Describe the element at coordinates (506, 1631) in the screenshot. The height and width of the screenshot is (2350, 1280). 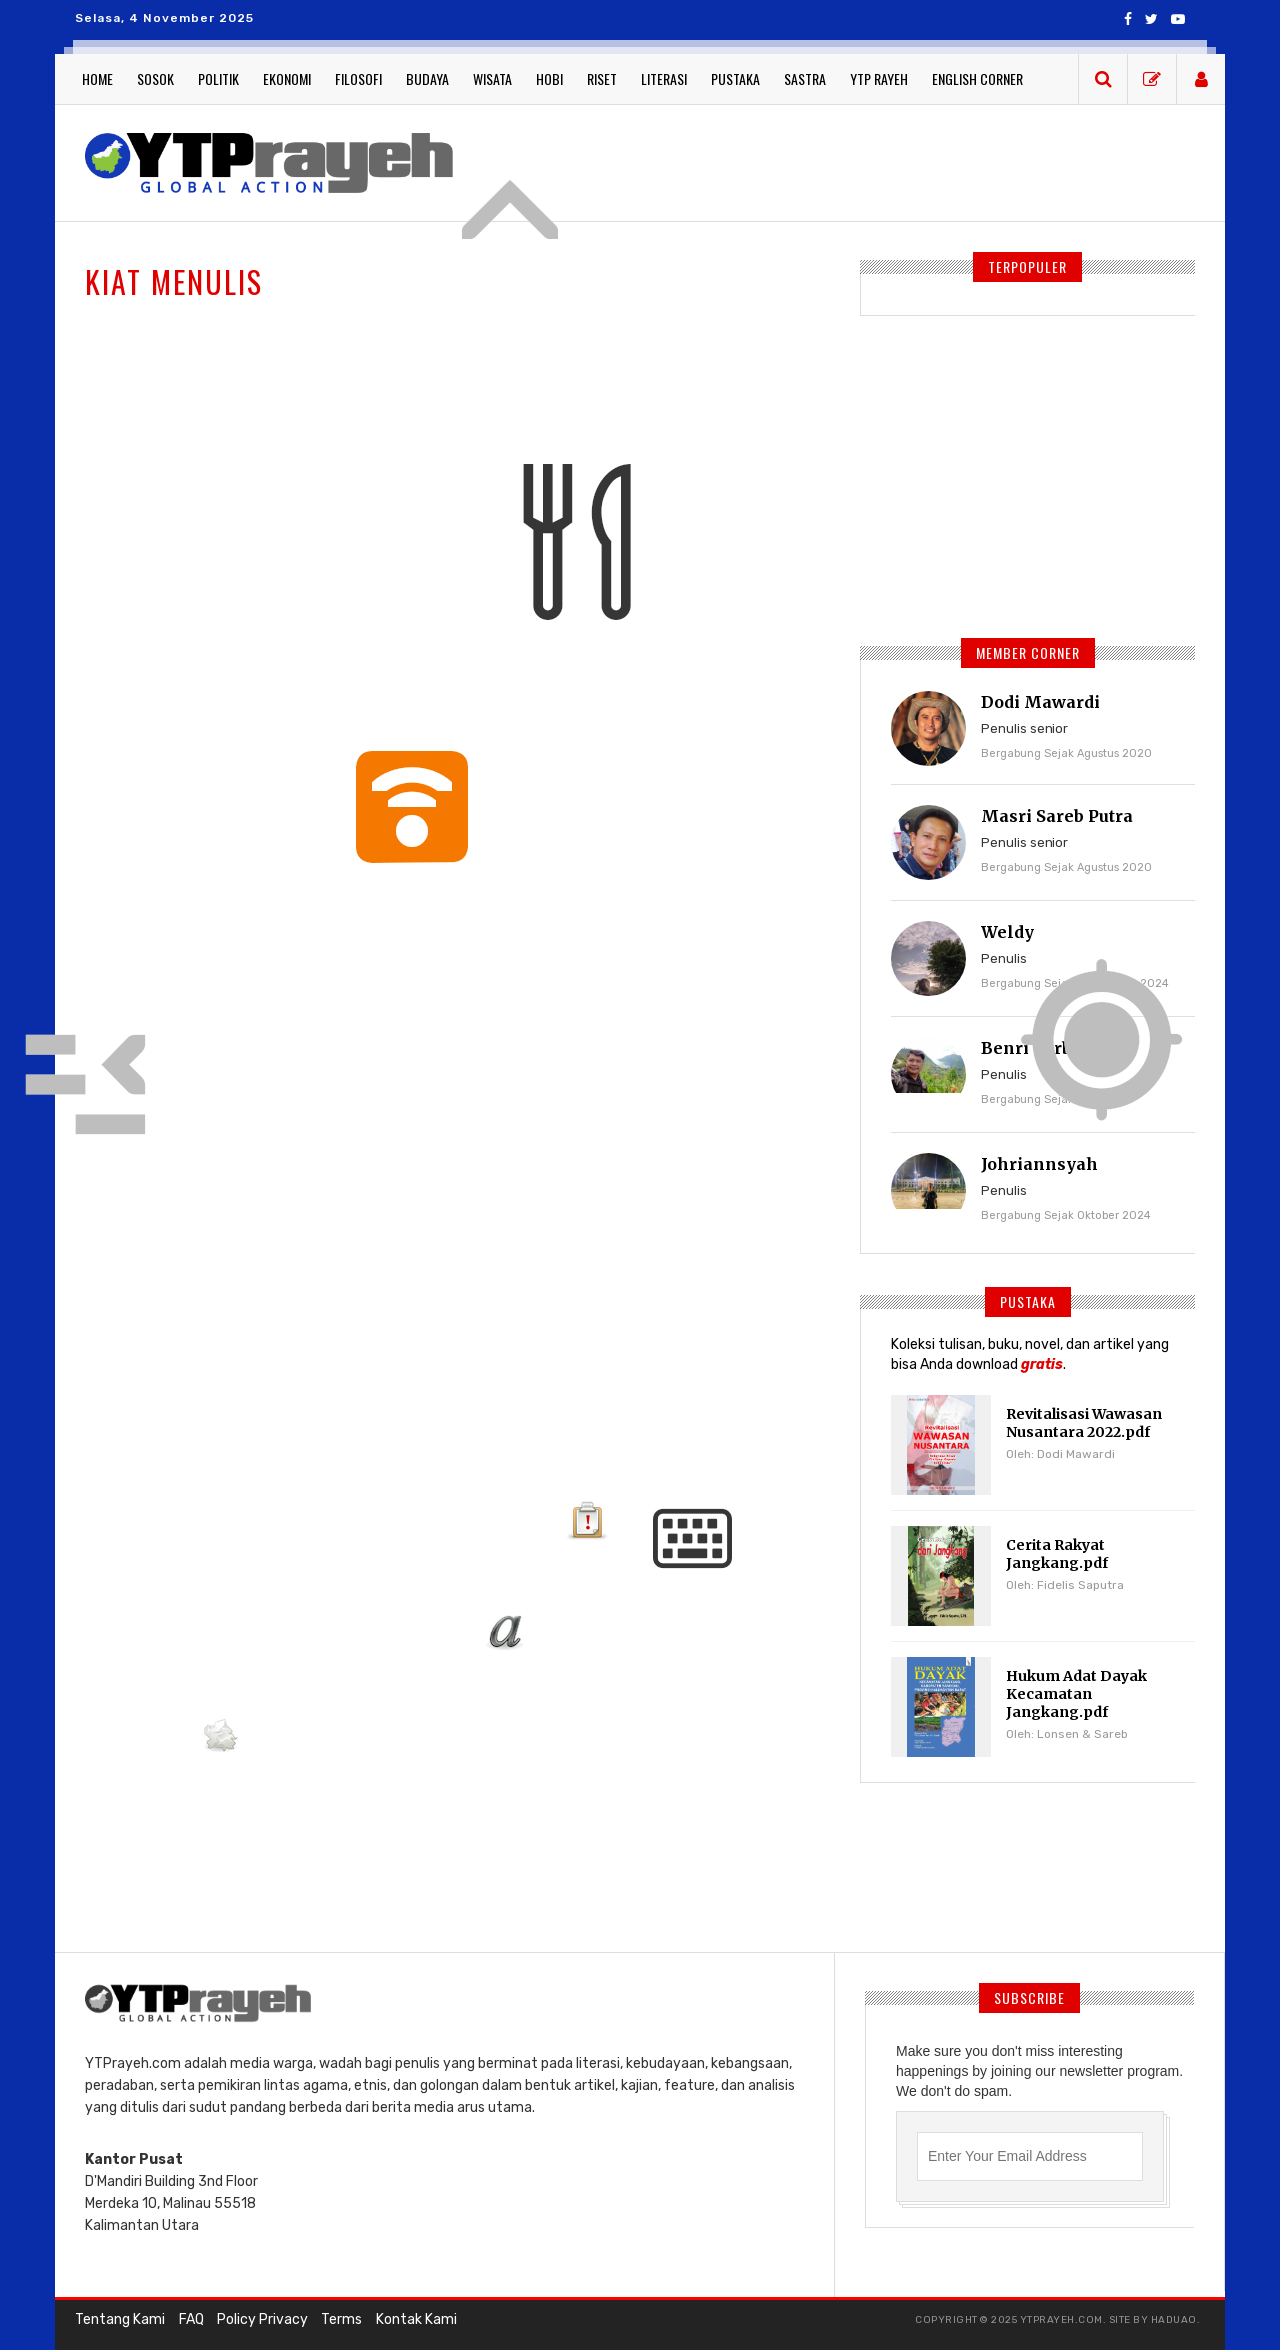
I see `apply italic formatting to selected text` at that location.